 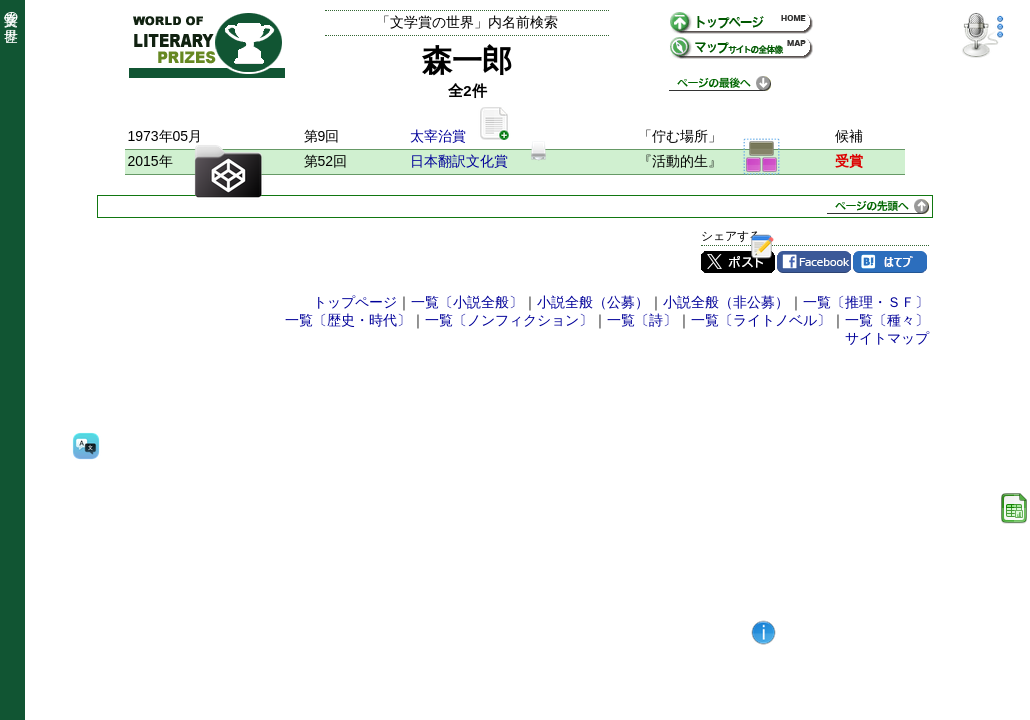 What do you see at coordinates (86, 446) in the screenshot?
I see `open the translate app` at bounding box center [86, 446].